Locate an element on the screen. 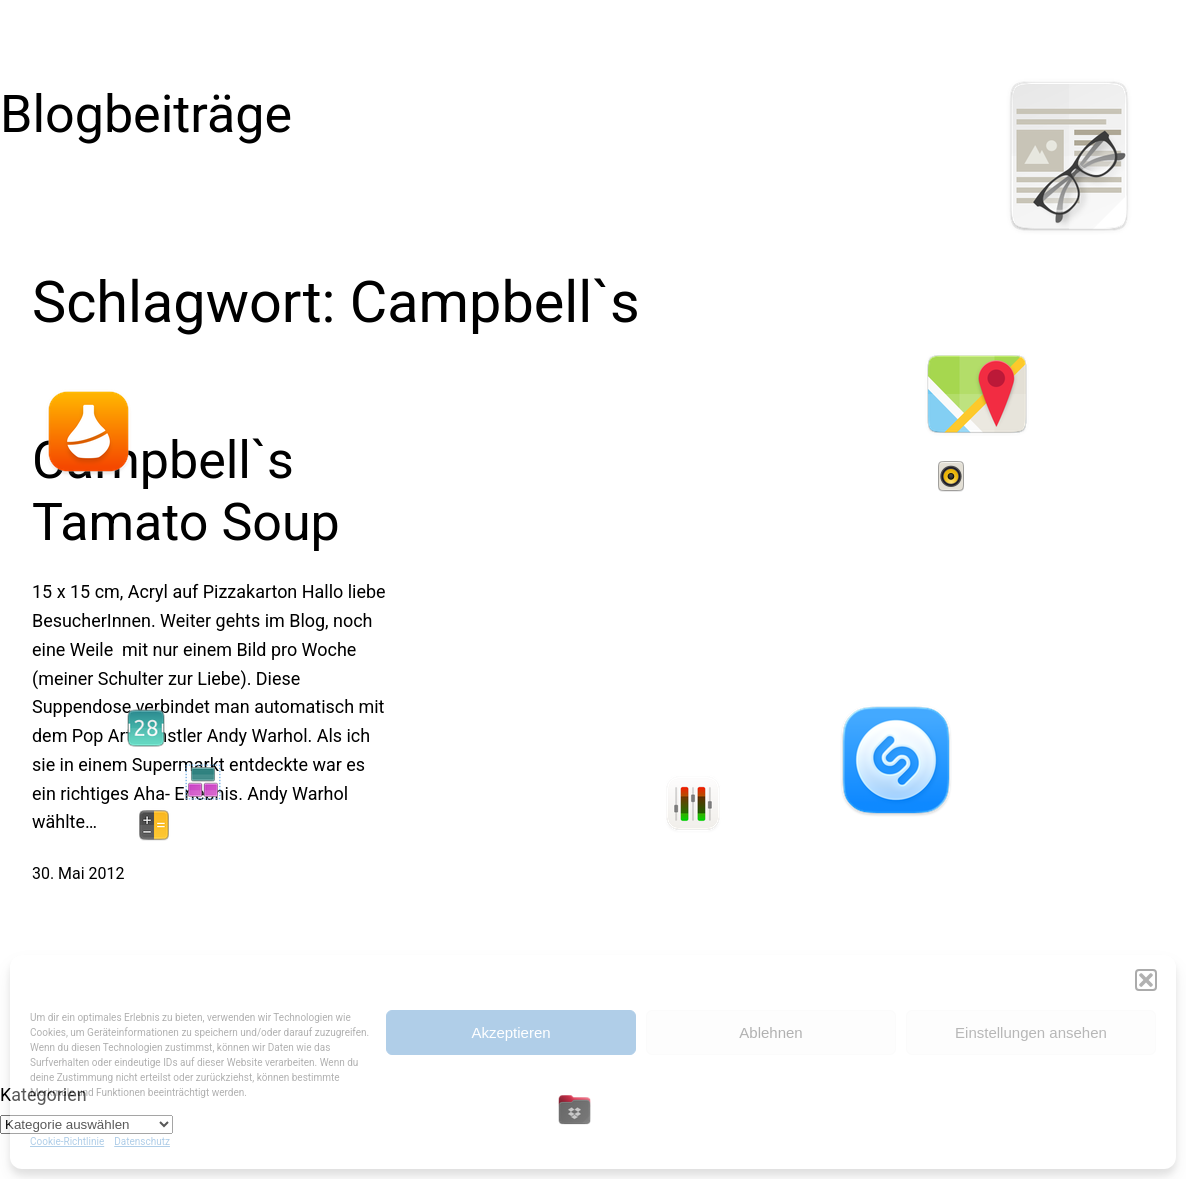 Image resolution: width=1186 pixels, height=1179 pixels. identify a song playing nearby is located at coordinates (896, 760).